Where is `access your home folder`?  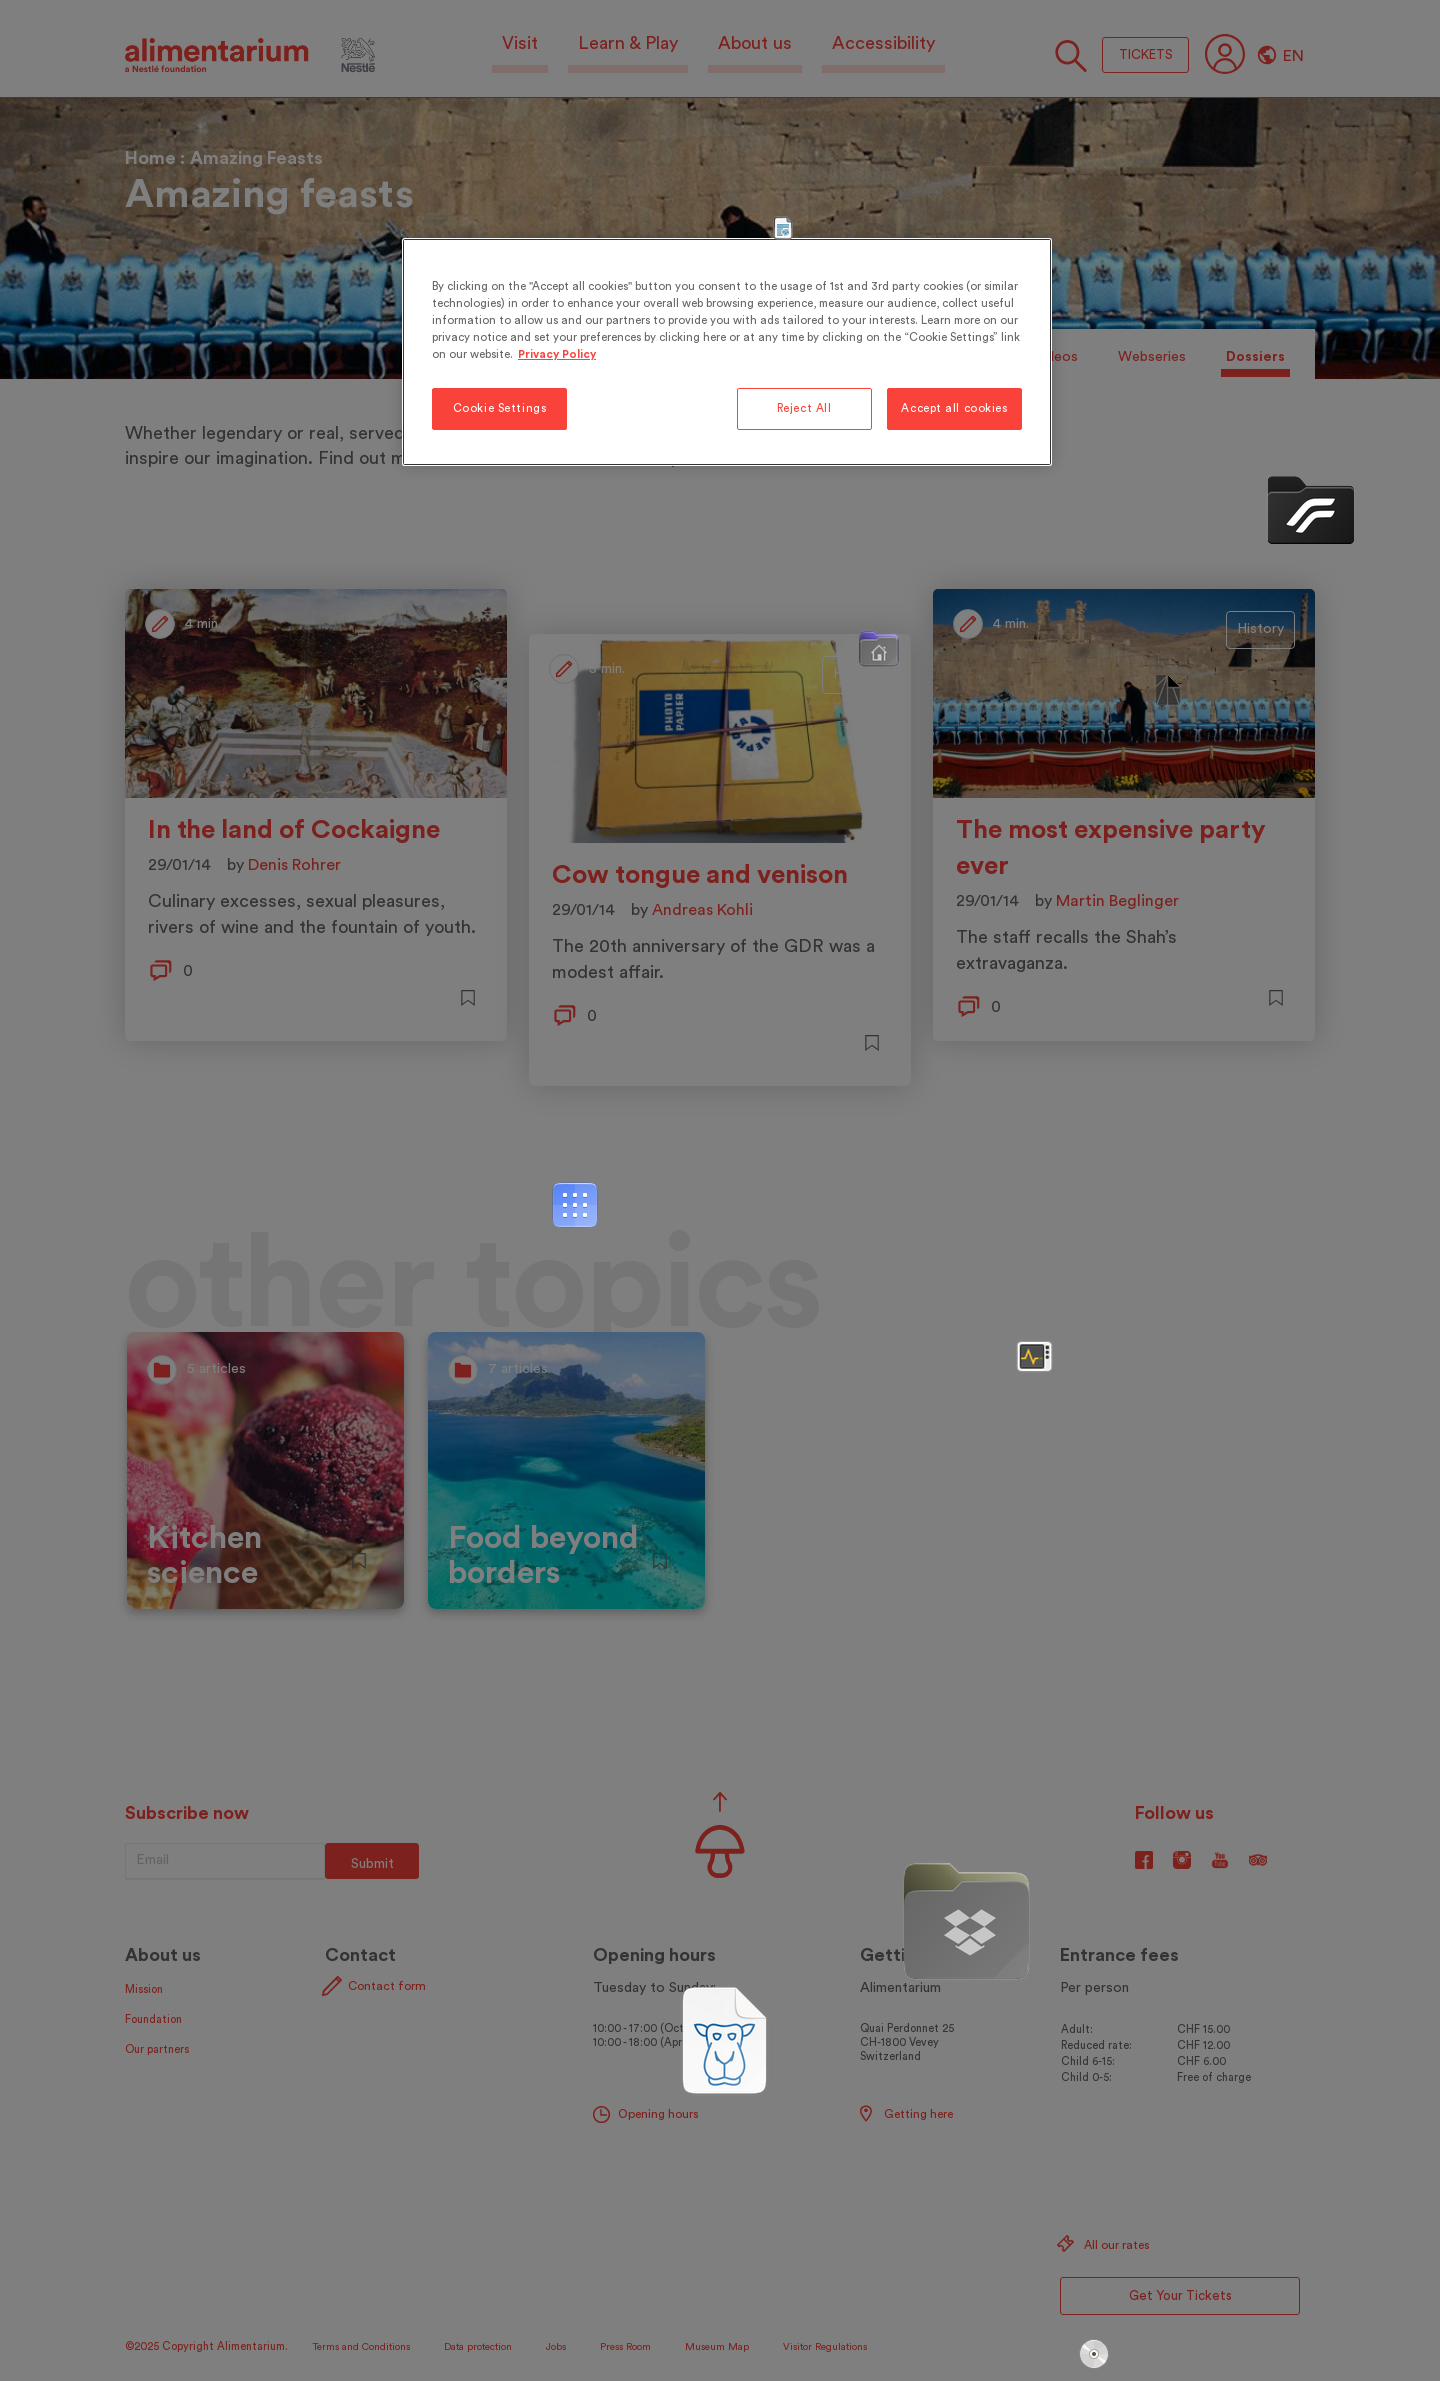
access your home folder is located at coordinates (879, 648).